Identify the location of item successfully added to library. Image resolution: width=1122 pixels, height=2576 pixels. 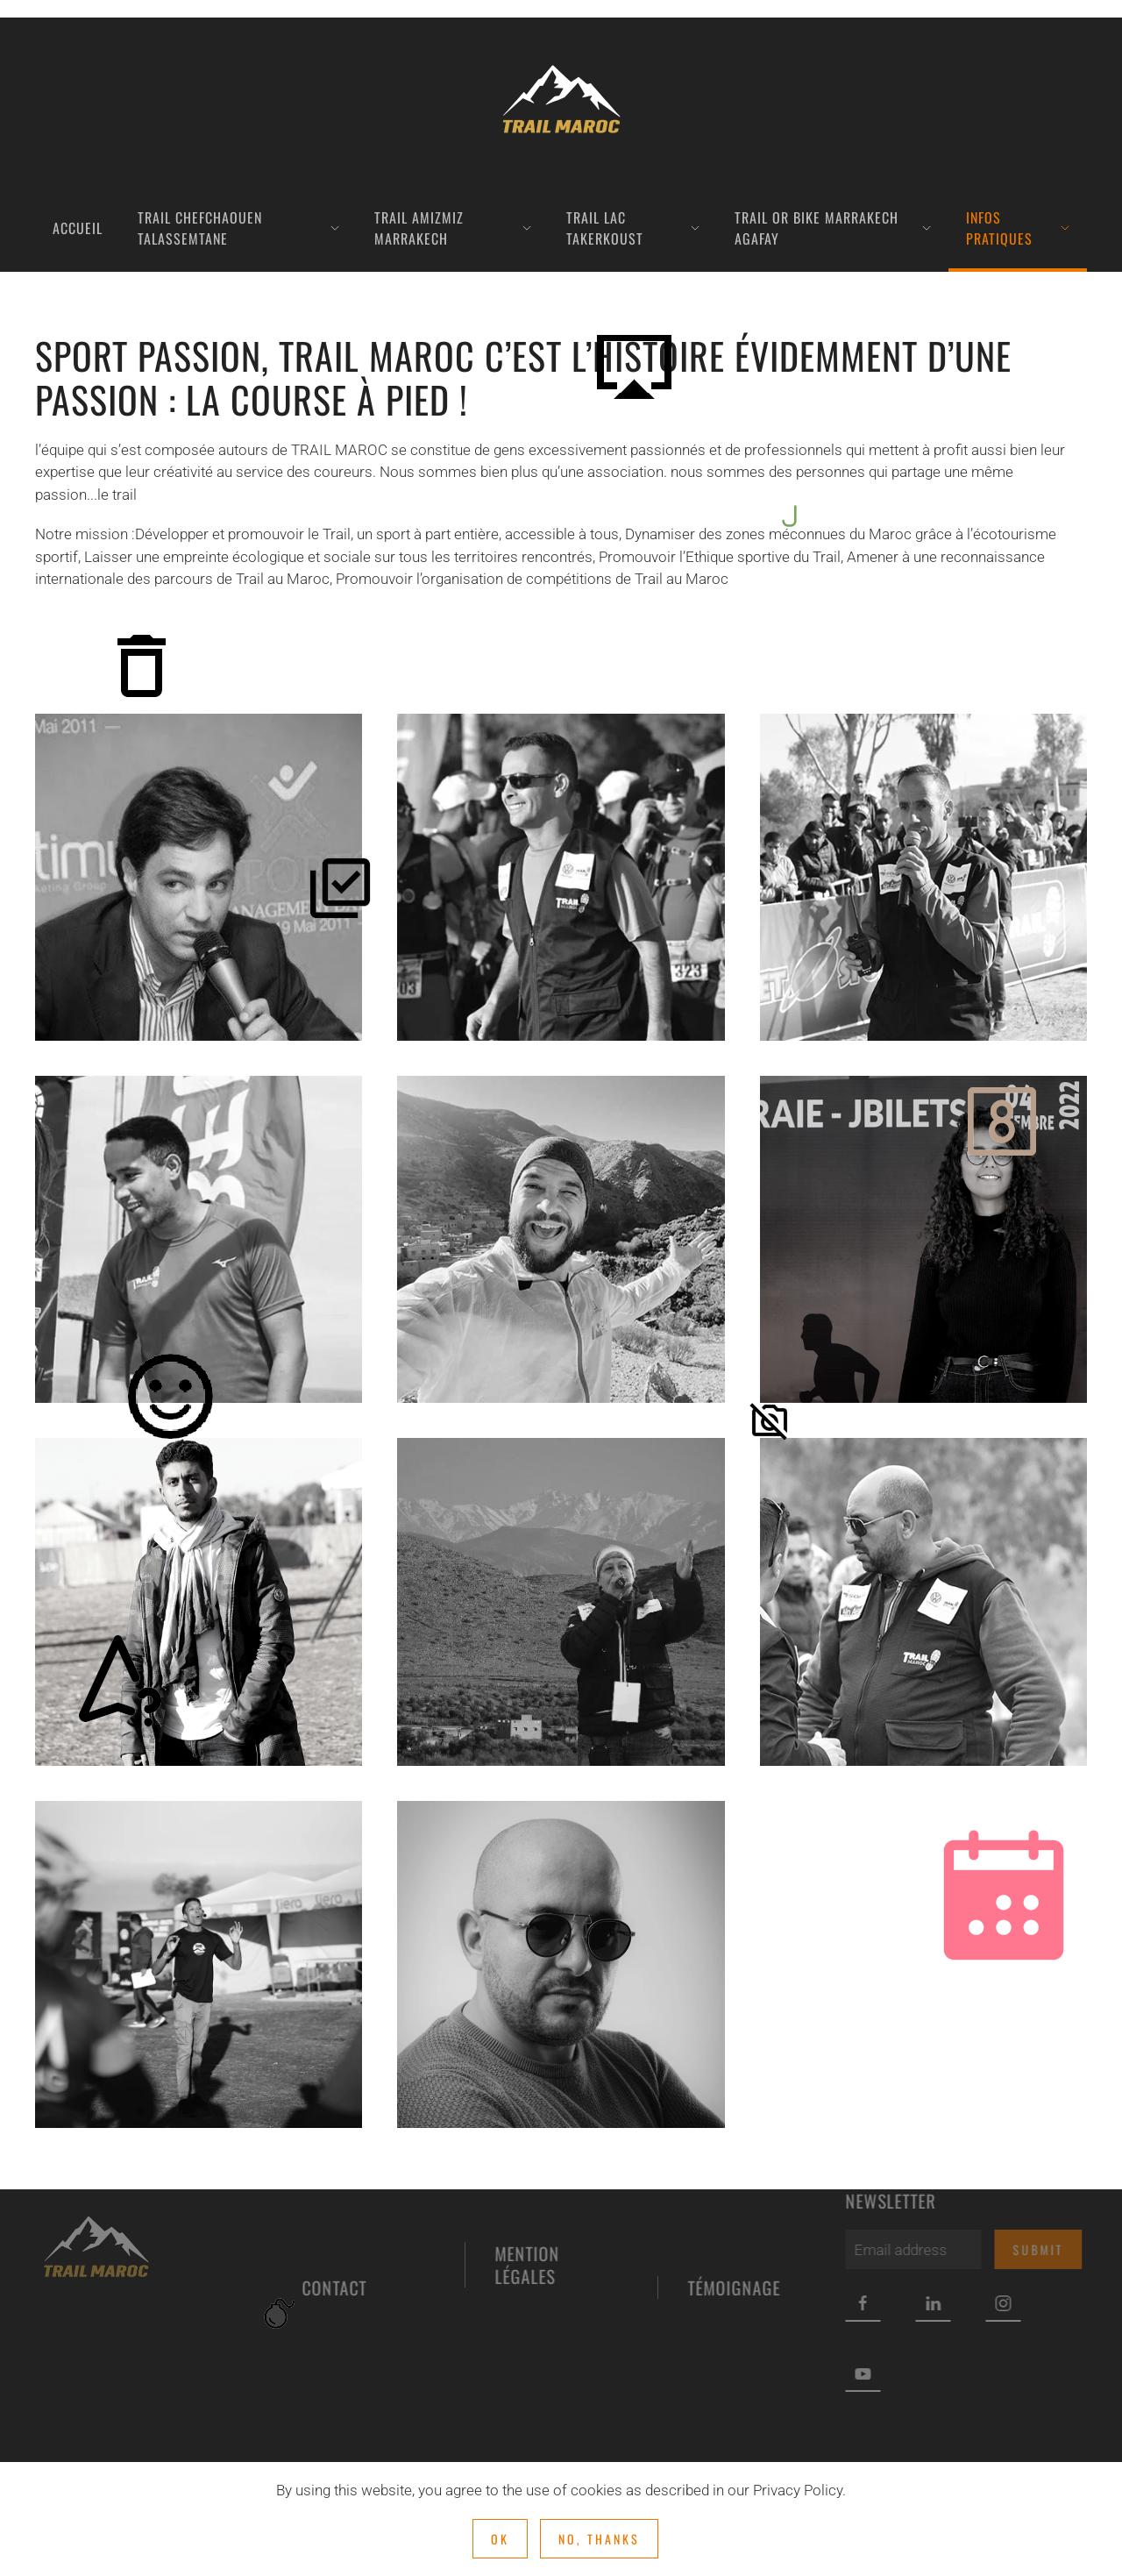
(340, 888).